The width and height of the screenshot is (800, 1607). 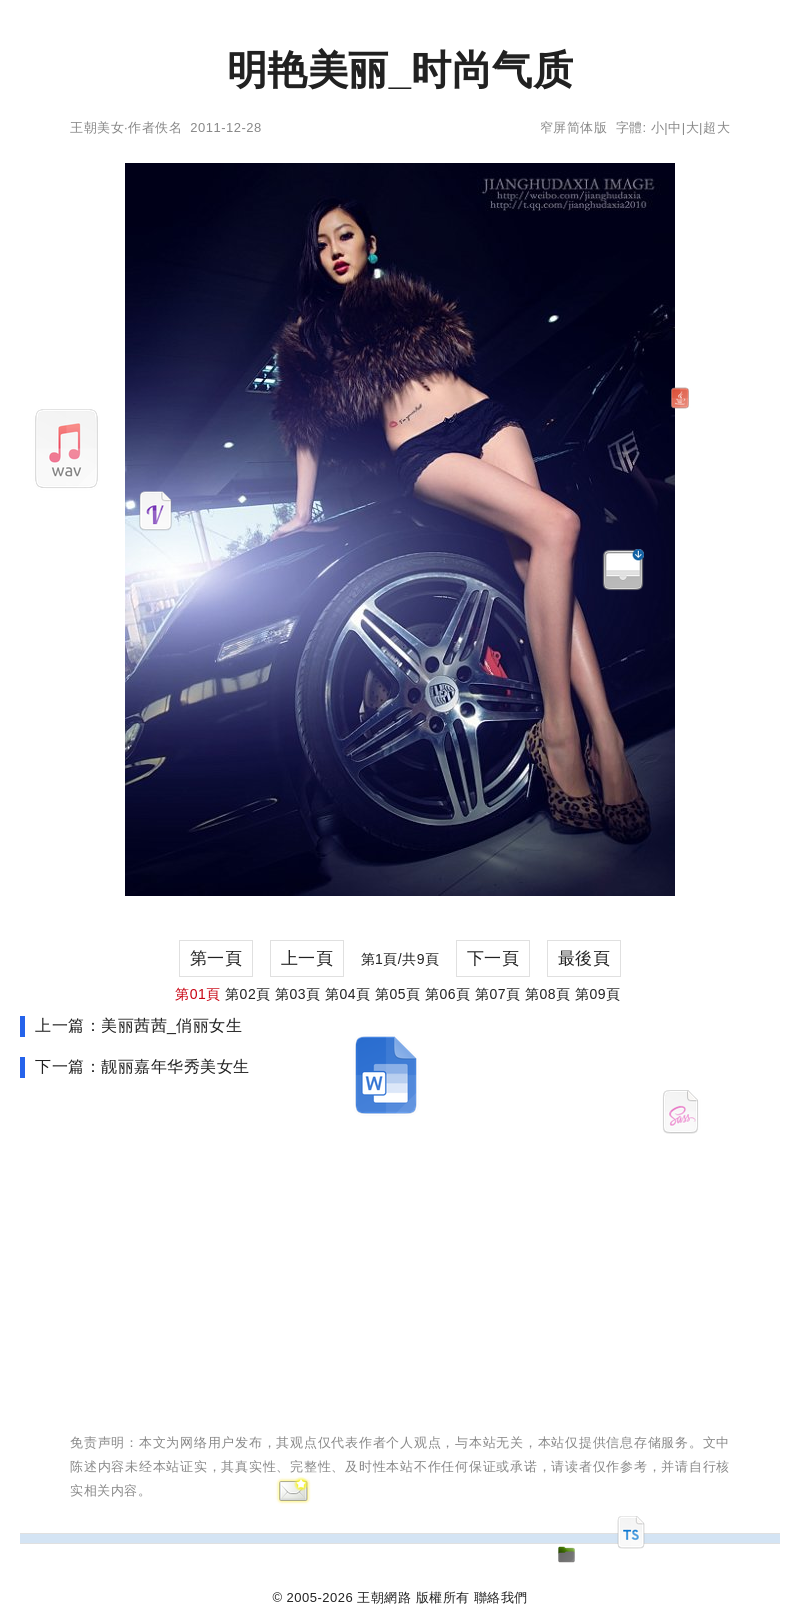 I want to click on open your email inbox, so click(x=623, y=570).